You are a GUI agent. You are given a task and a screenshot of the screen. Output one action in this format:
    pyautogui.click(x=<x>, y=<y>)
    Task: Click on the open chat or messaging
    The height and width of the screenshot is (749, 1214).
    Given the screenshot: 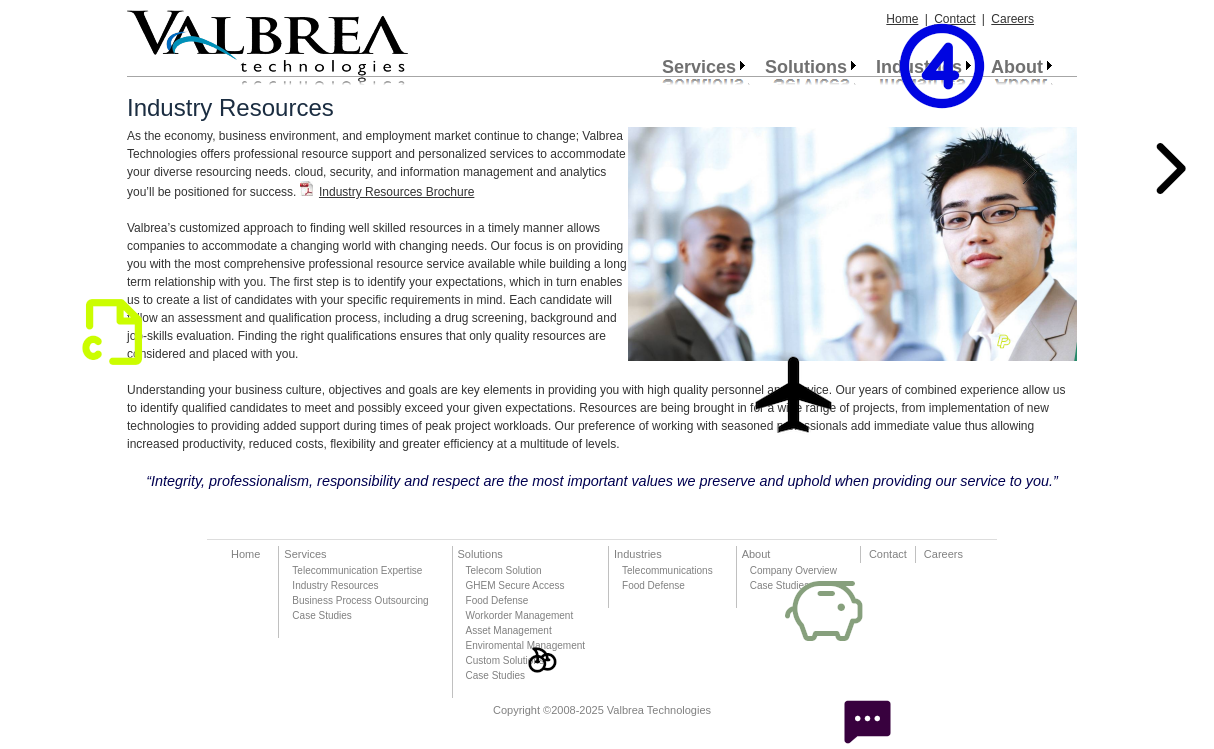 What is the action you would take?
    pyautogui.click(x=867, y=718)
    